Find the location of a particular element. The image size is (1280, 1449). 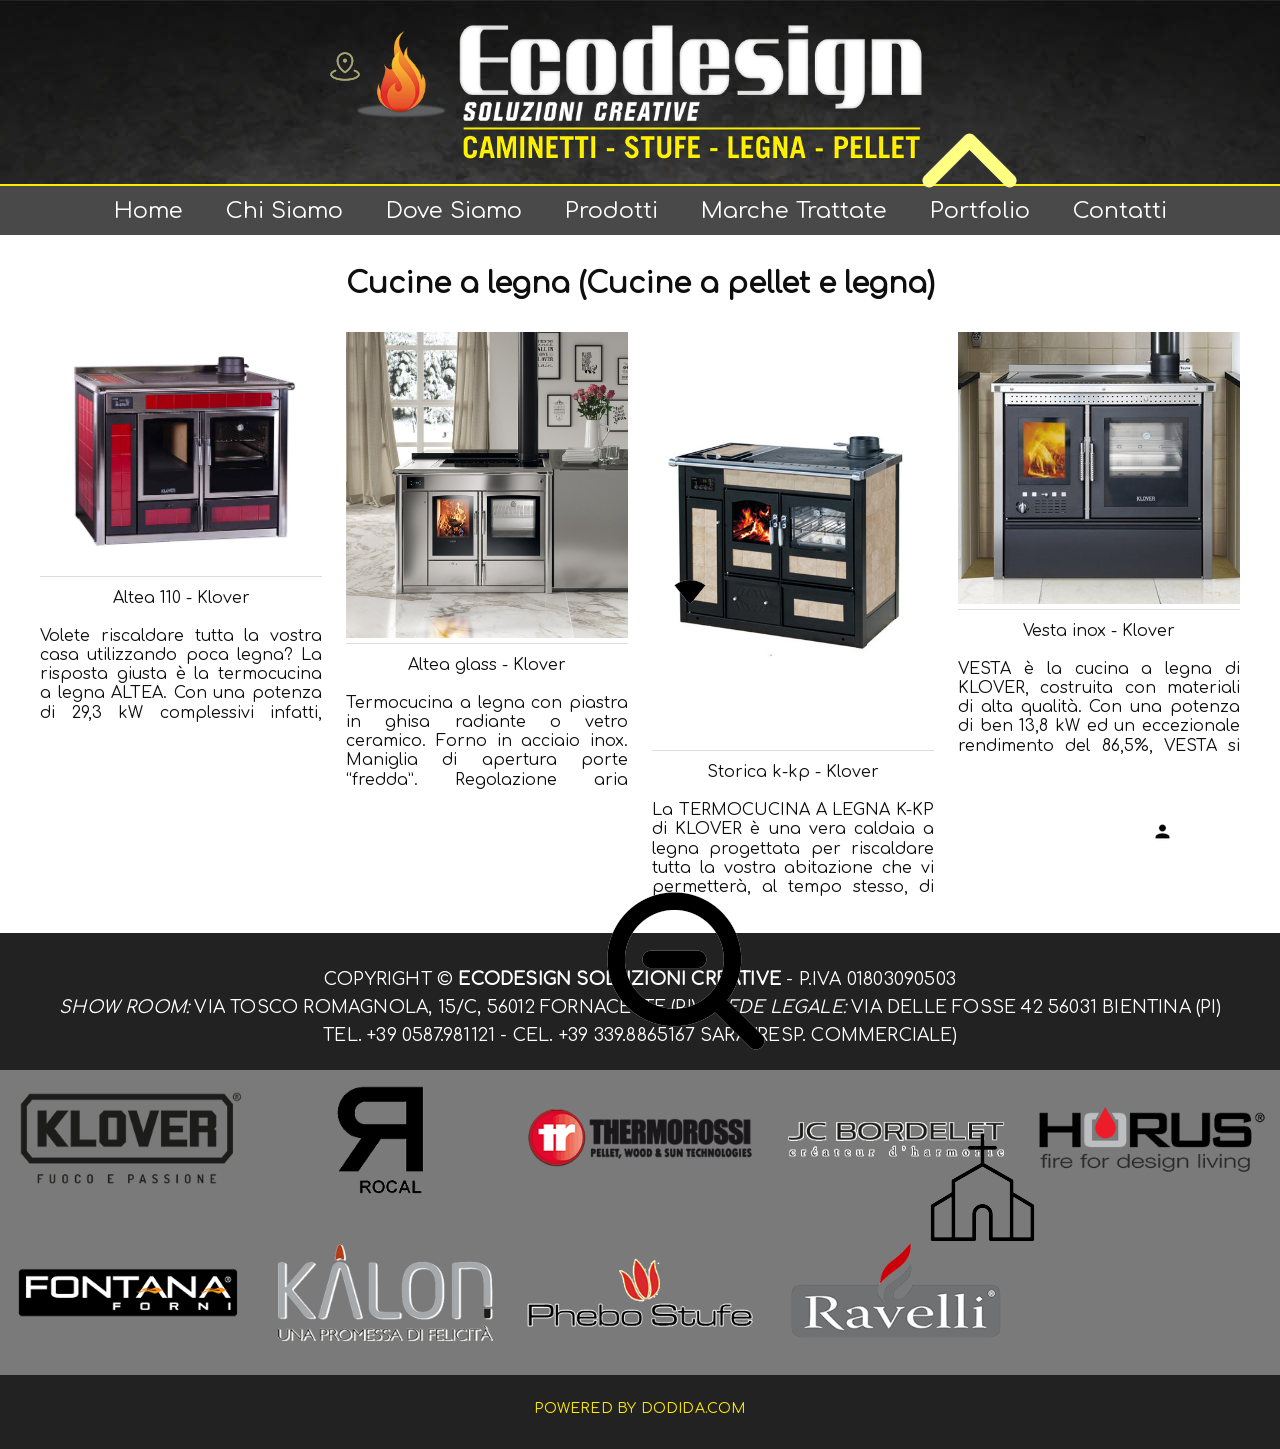

view location area or region on map is located at coordinates (345, 67).